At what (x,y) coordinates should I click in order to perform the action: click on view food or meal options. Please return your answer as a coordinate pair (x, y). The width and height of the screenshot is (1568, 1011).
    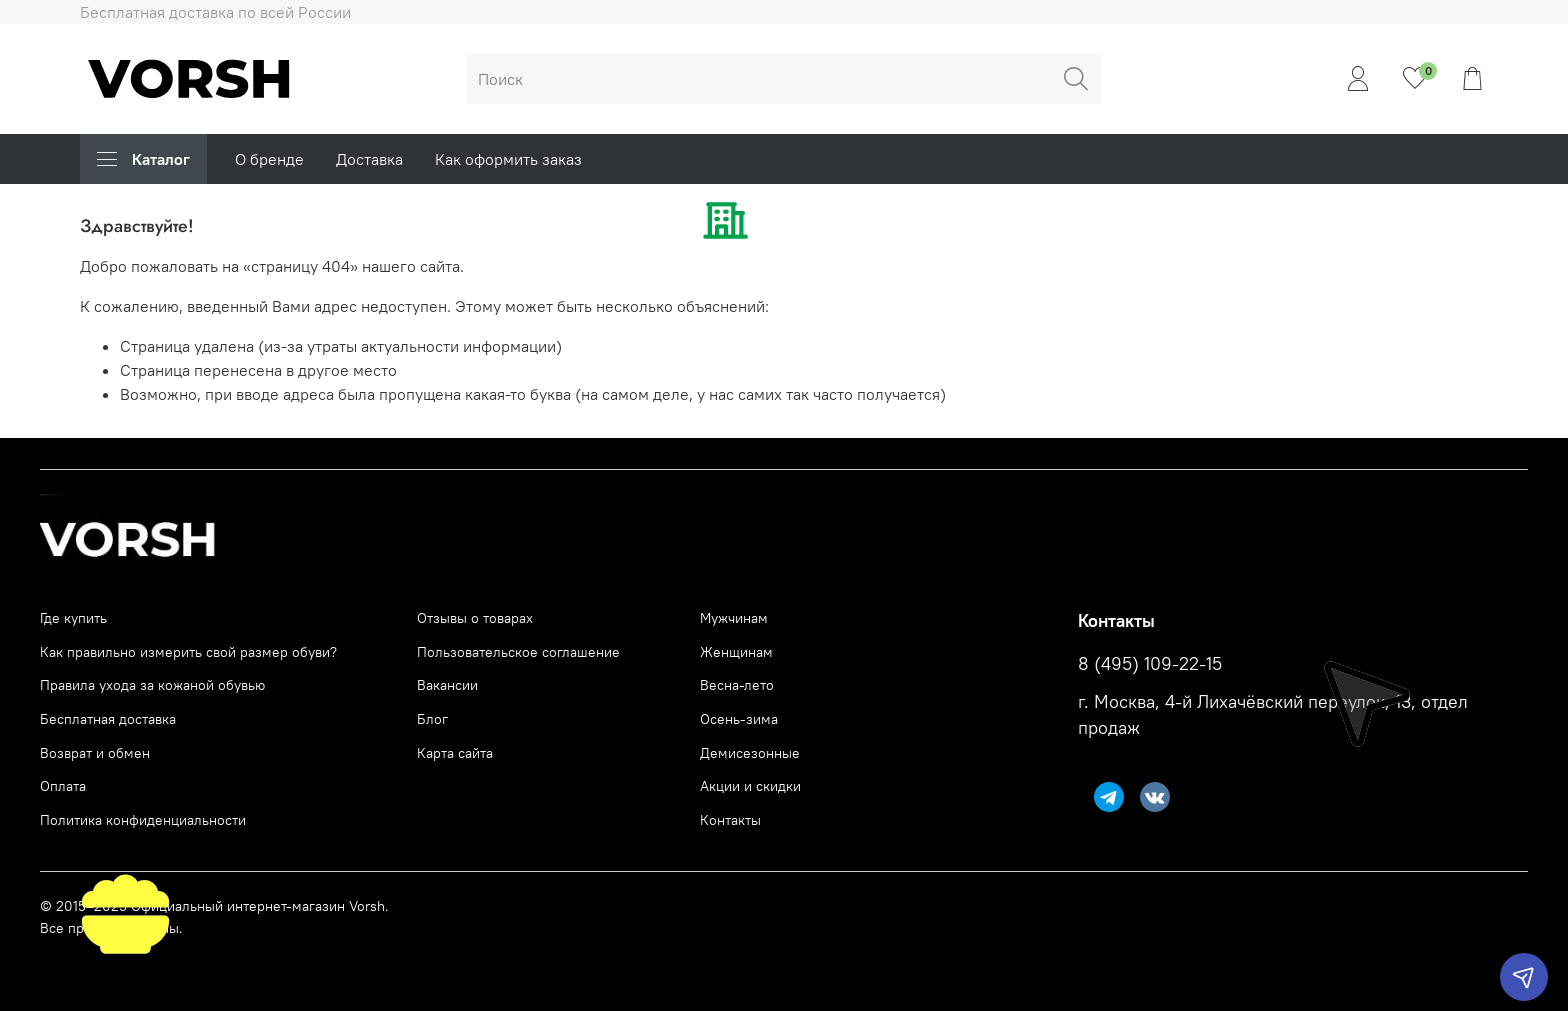
    Looking at the image, I should click on (125, 915).